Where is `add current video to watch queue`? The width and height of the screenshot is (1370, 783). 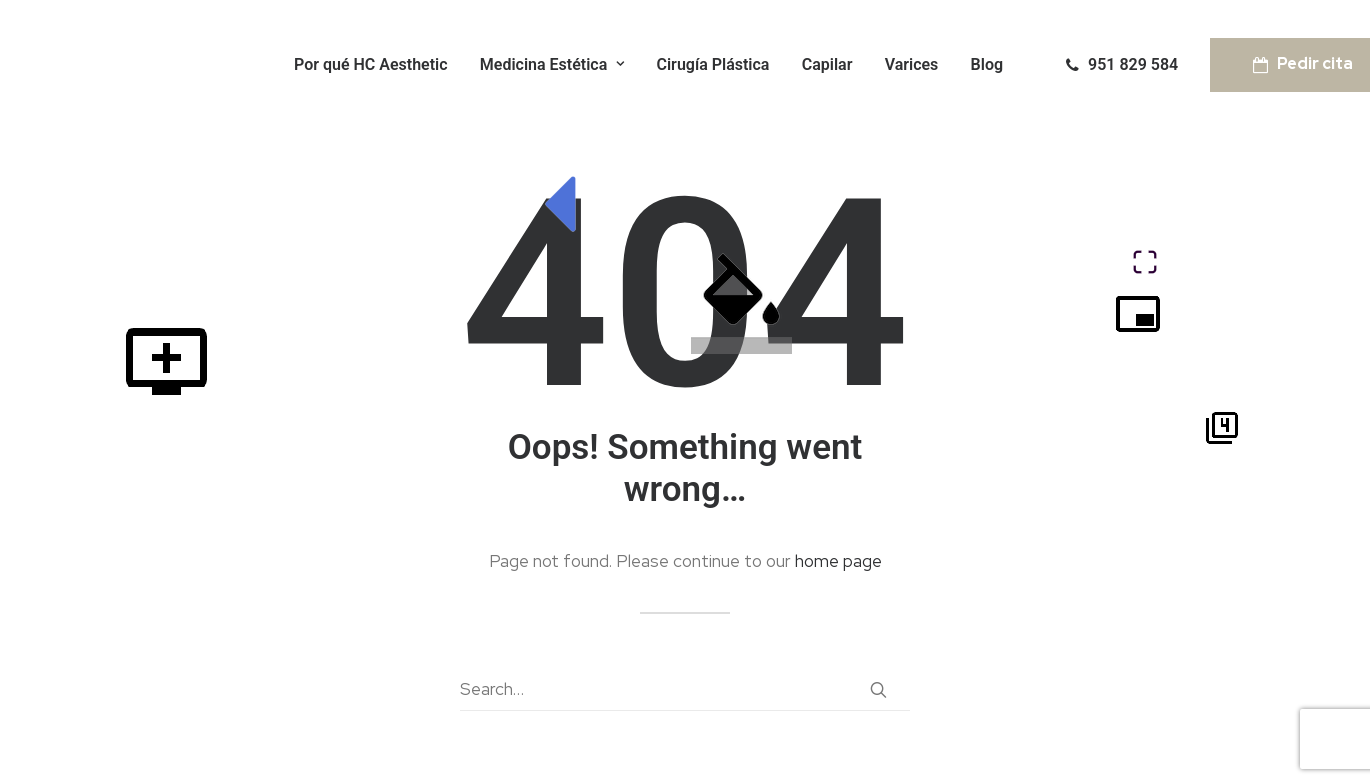
add current video to watch queue is located at coordinates (166, 361).